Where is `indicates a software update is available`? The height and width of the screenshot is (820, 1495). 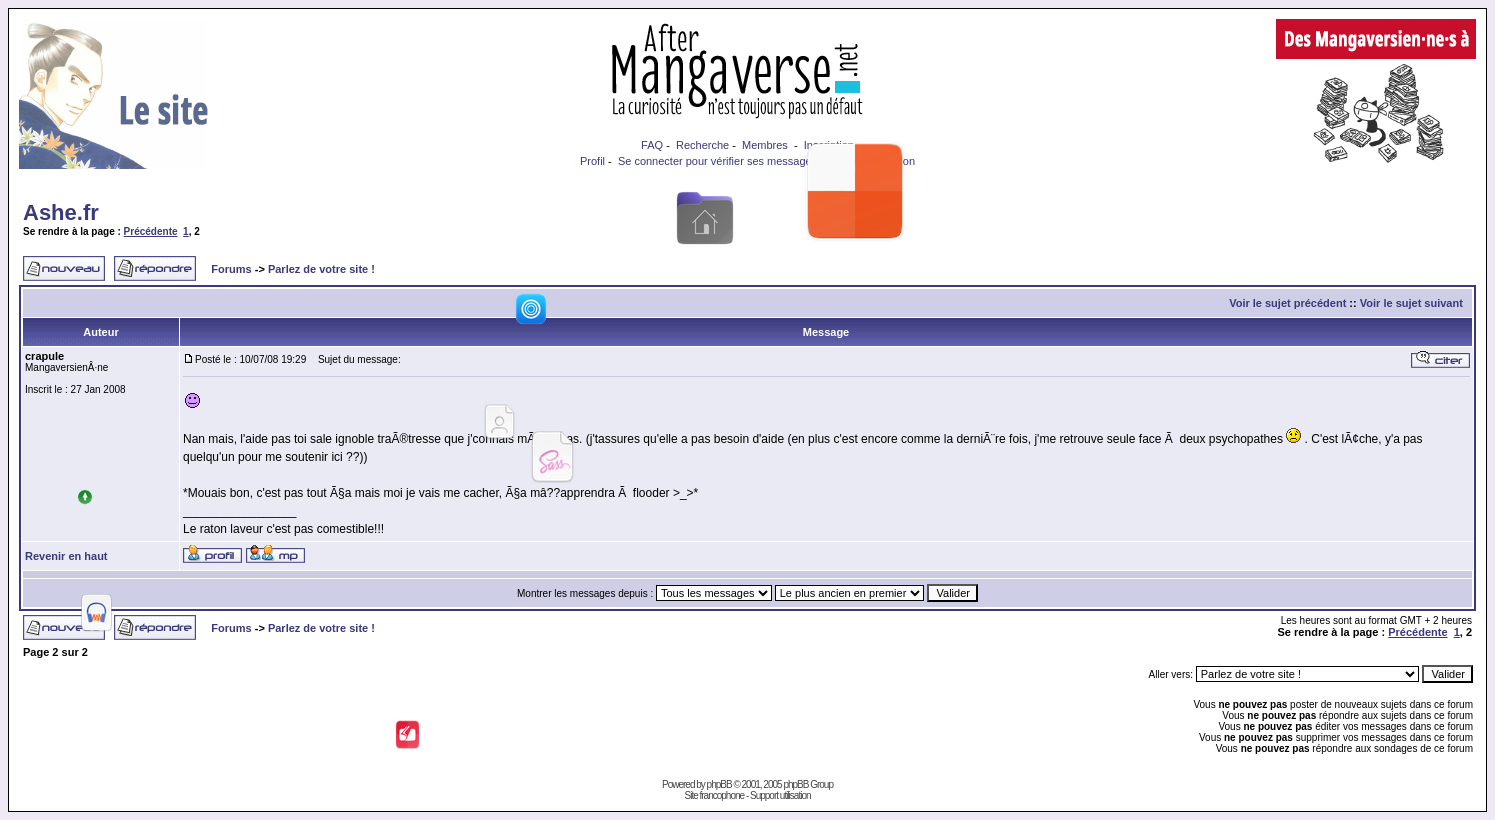
indicates a software update is available is located at coordinates (85, 497).